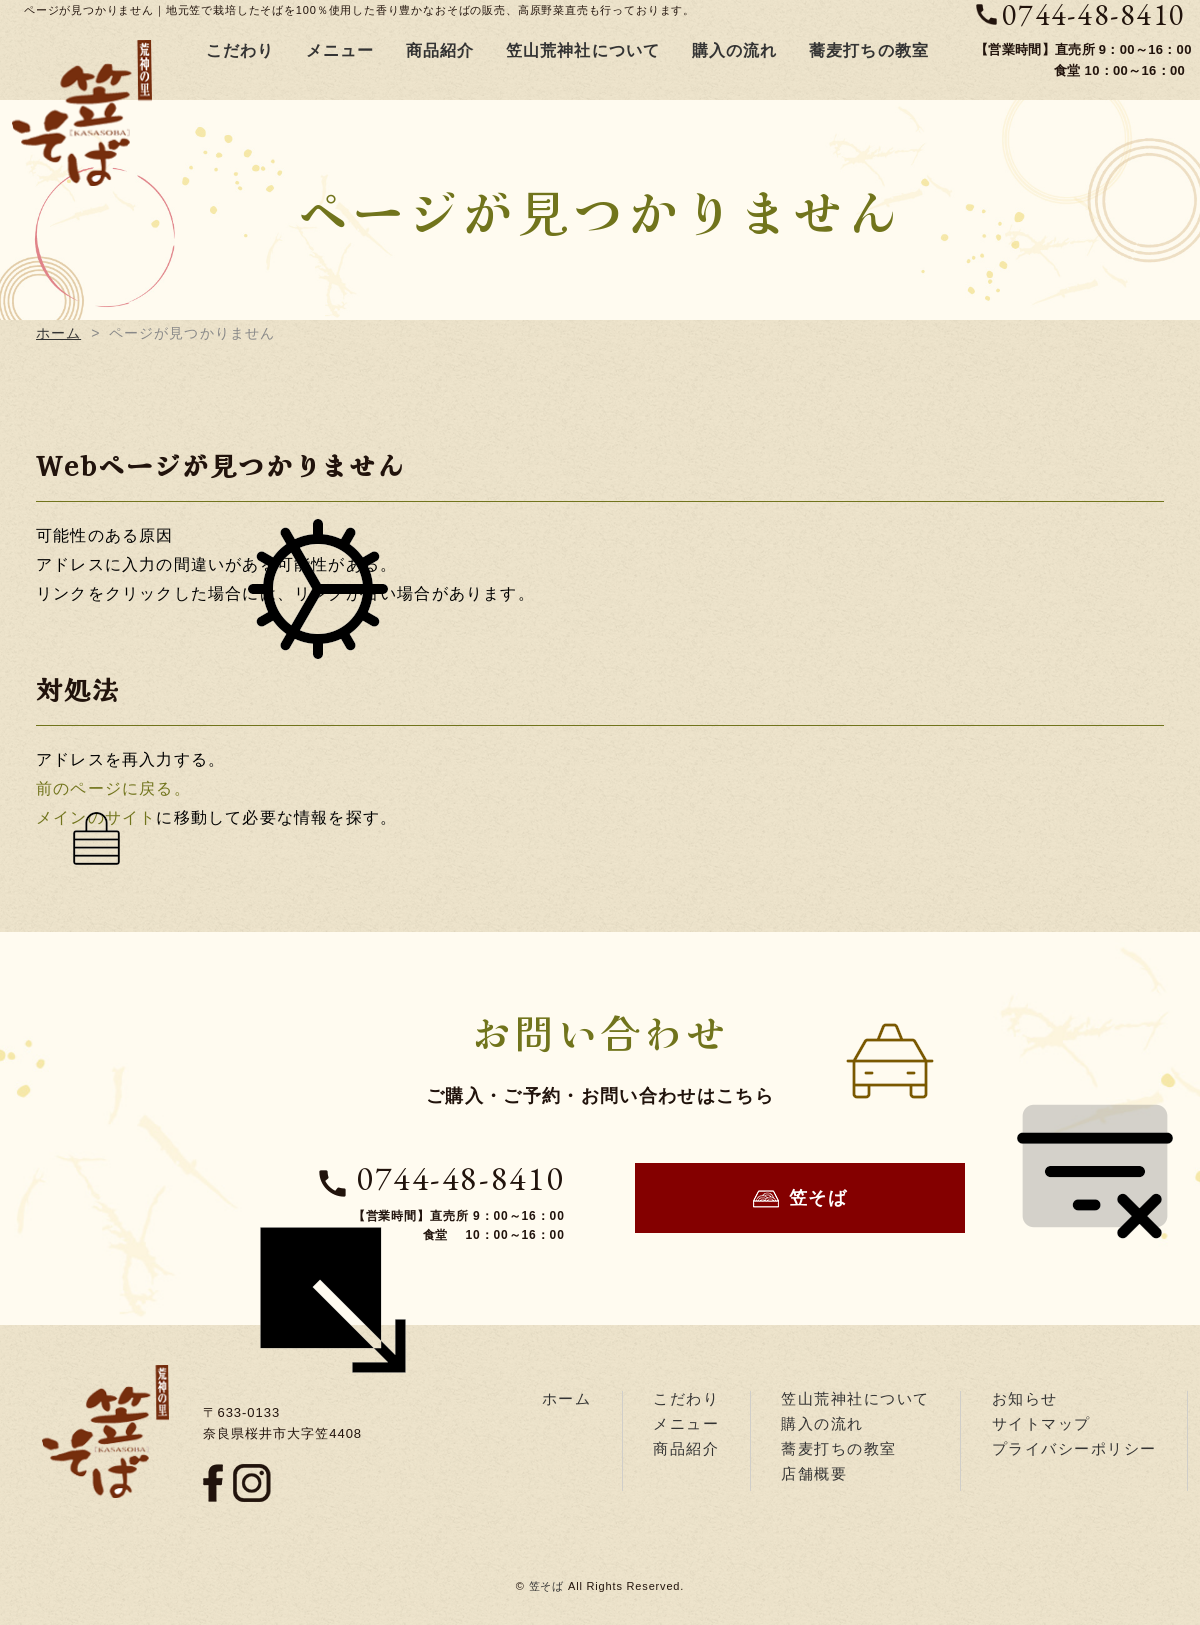  Describe the element at coordinates (96, 841) in the screenshot. I see `indicates a secure or encrypted connection` at that location.